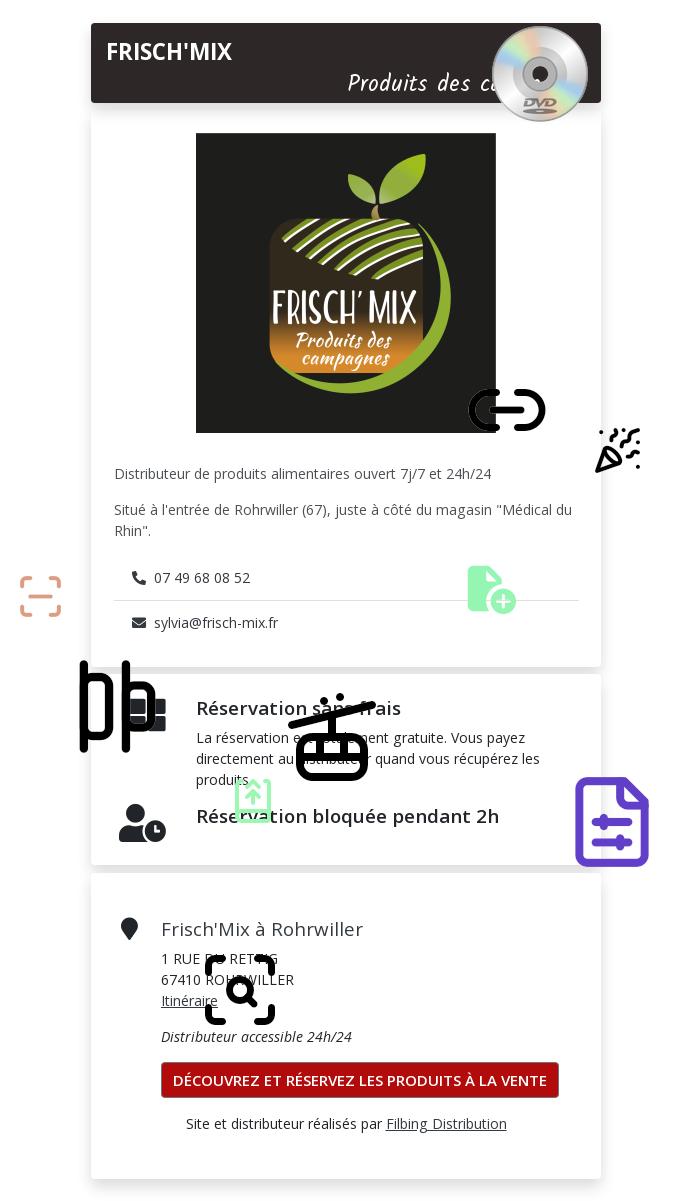 This screenshot has width=692, height=1201. Describe the element at coordinates (240, 990) in the screenshot. I see `scan to search or identify an item` at that location.